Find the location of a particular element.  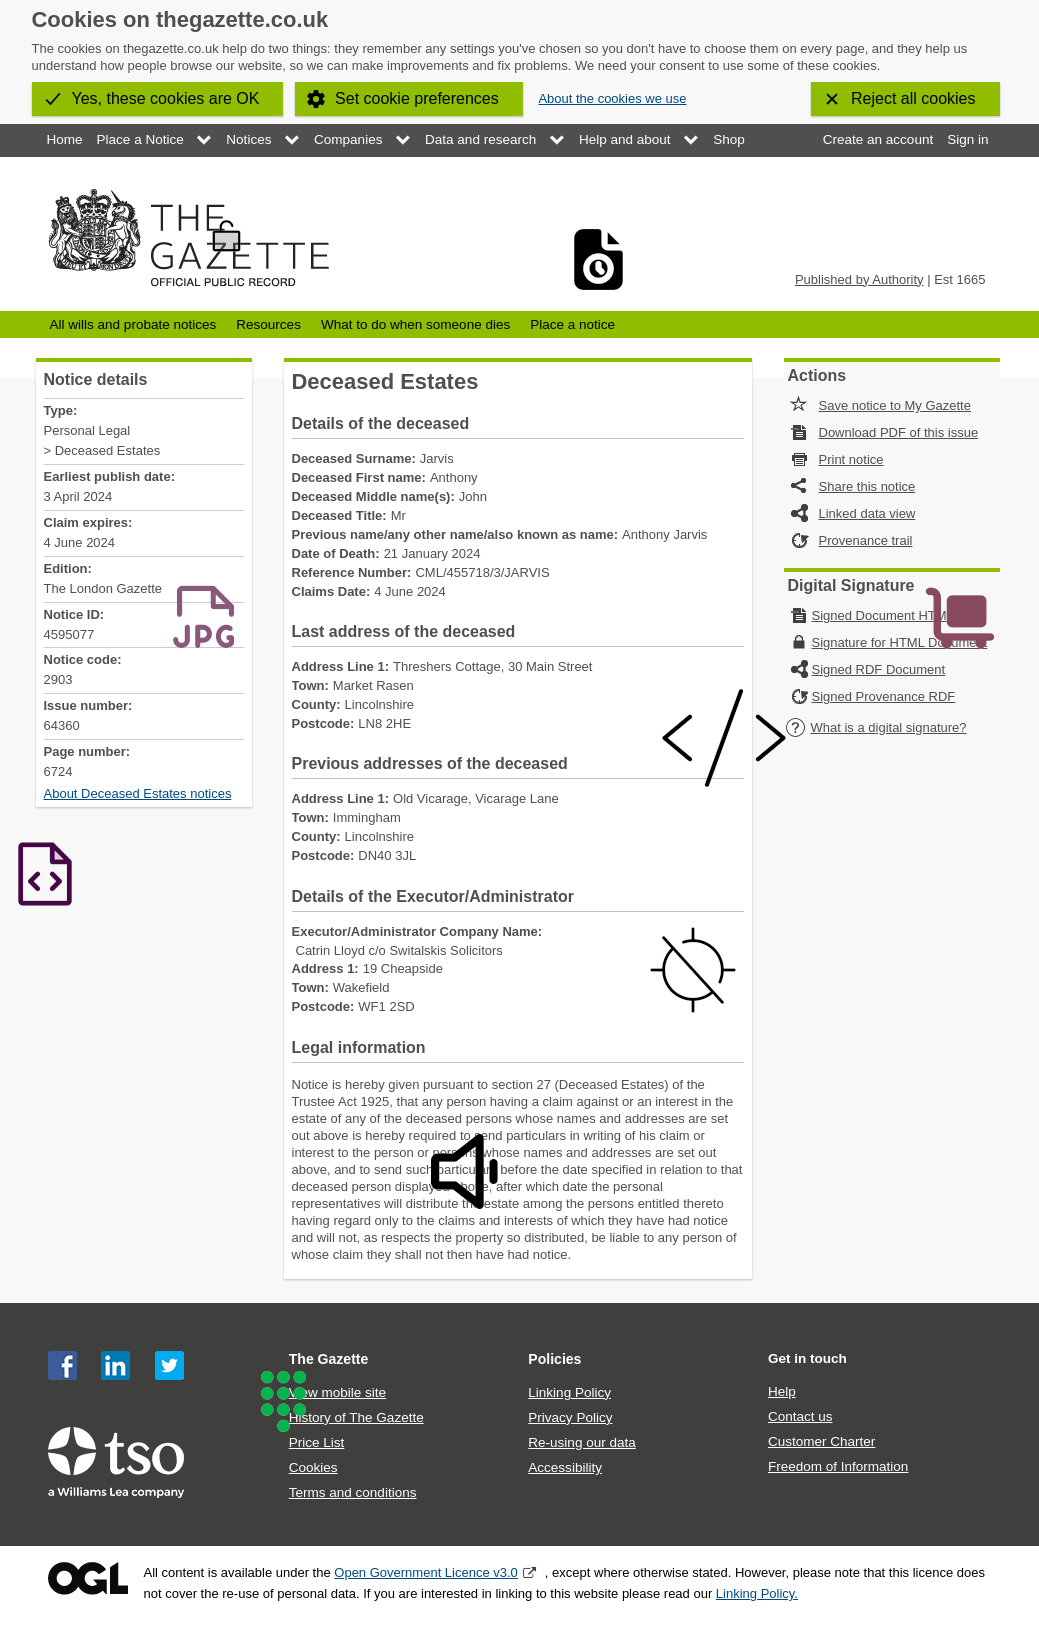

view source code file is located at coordinates (45, 874).